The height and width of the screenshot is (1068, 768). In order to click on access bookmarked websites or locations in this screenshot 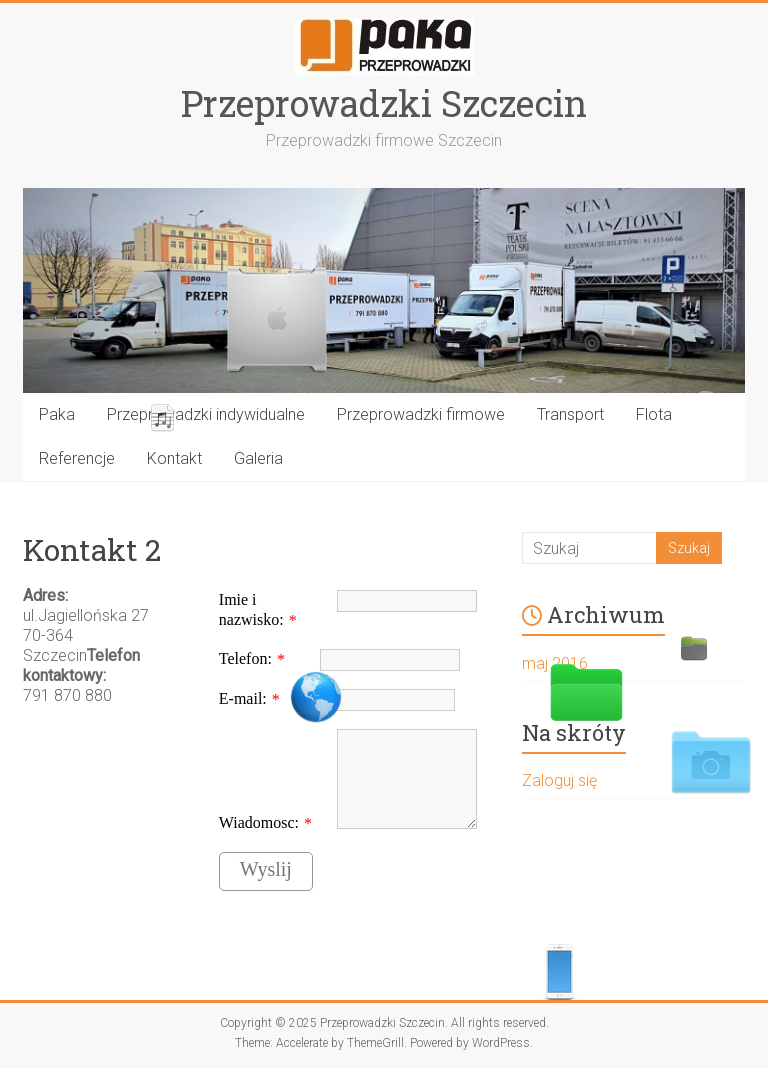, I will do `click(316, 697)`.